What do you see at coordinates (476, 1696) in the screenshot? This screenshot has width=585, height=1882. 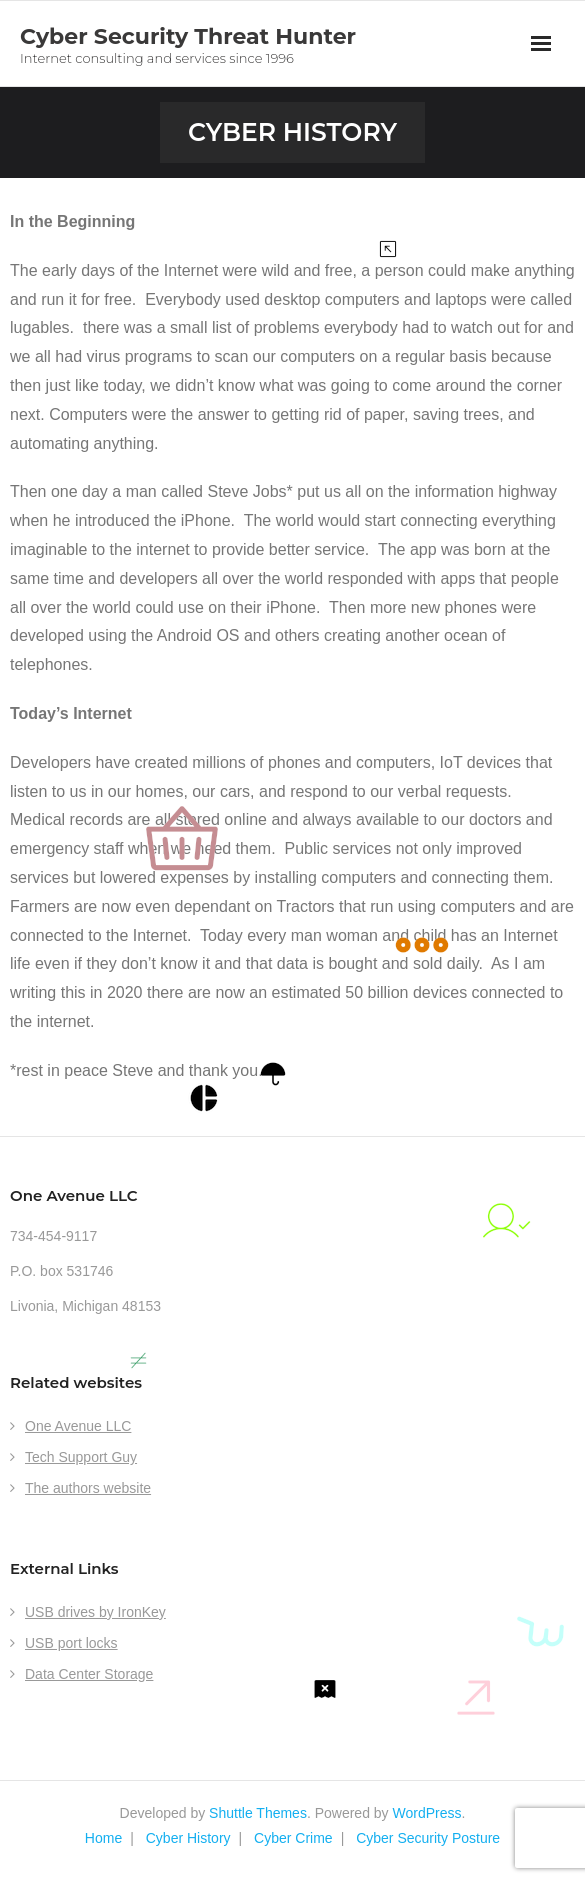 I see `open link in new window or tab` at bounding box center [476, 1696].